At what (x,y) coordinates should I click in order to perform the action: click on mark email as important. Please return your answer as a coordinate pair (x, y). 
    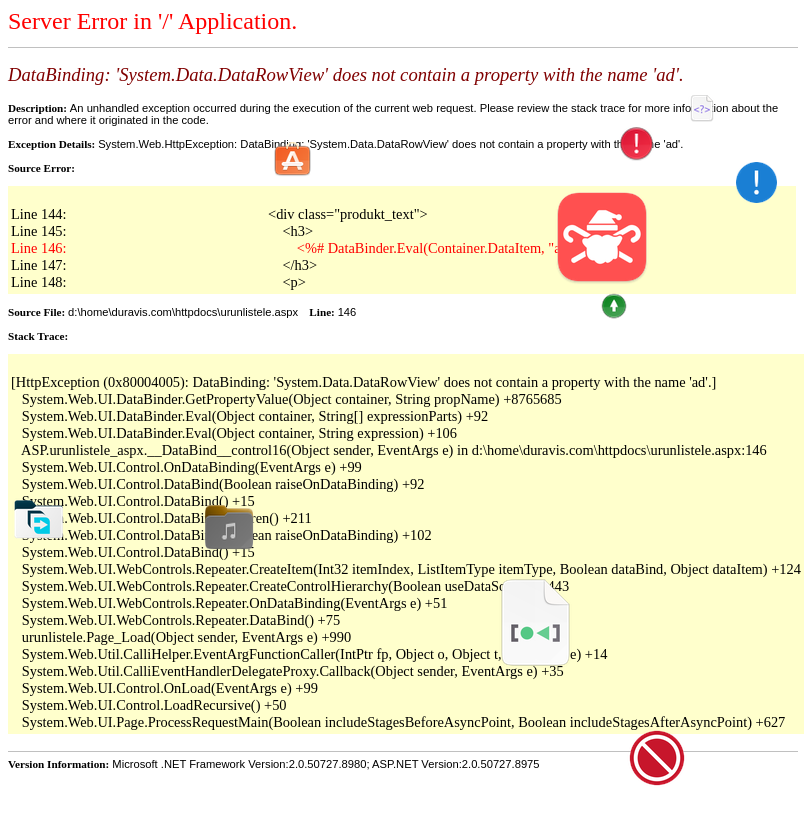
    Looking at the image, I should click on (756, 182).